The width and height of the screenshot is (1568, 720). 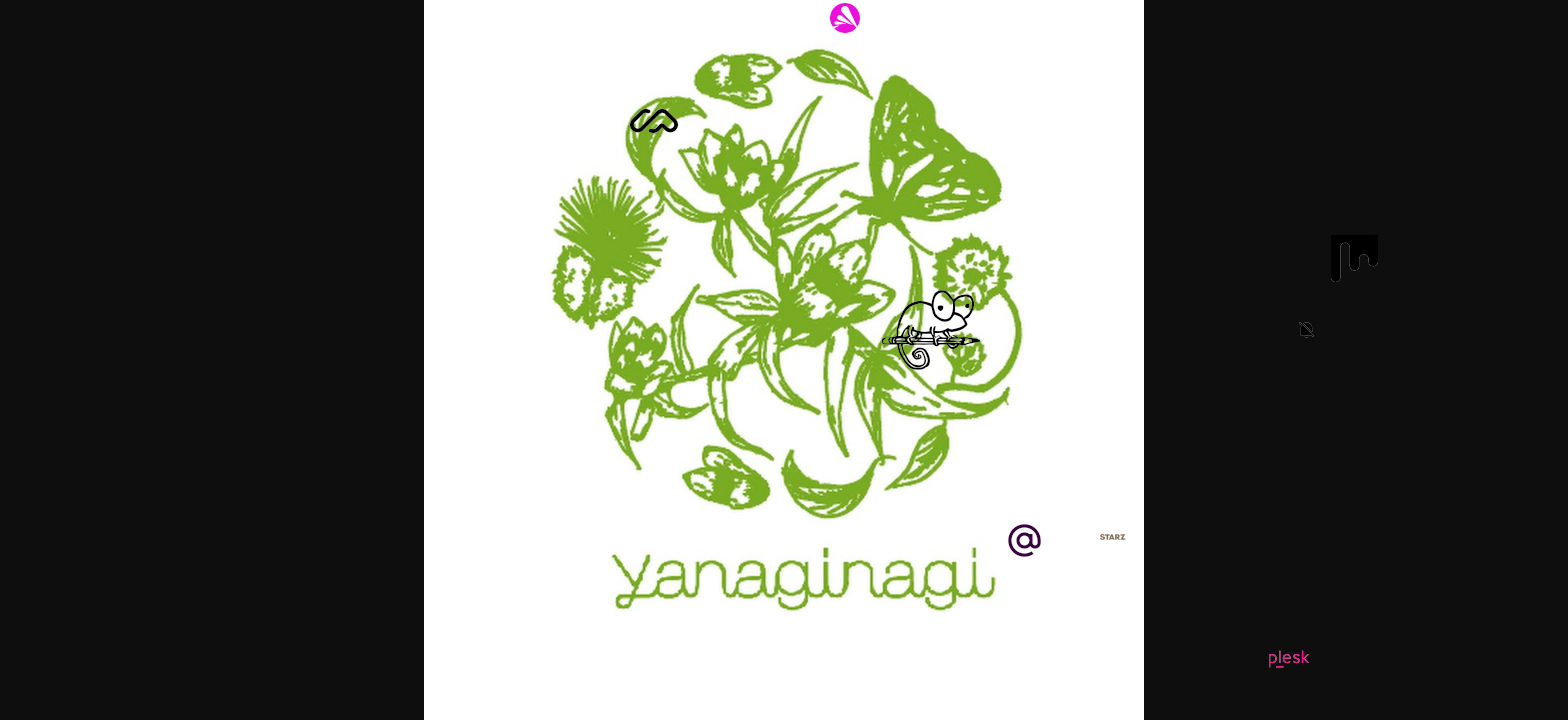 What do you see at coordinates (845, 18) in the screenshot?
I see `open avast antivirus application` at bounding box center [845, 18].